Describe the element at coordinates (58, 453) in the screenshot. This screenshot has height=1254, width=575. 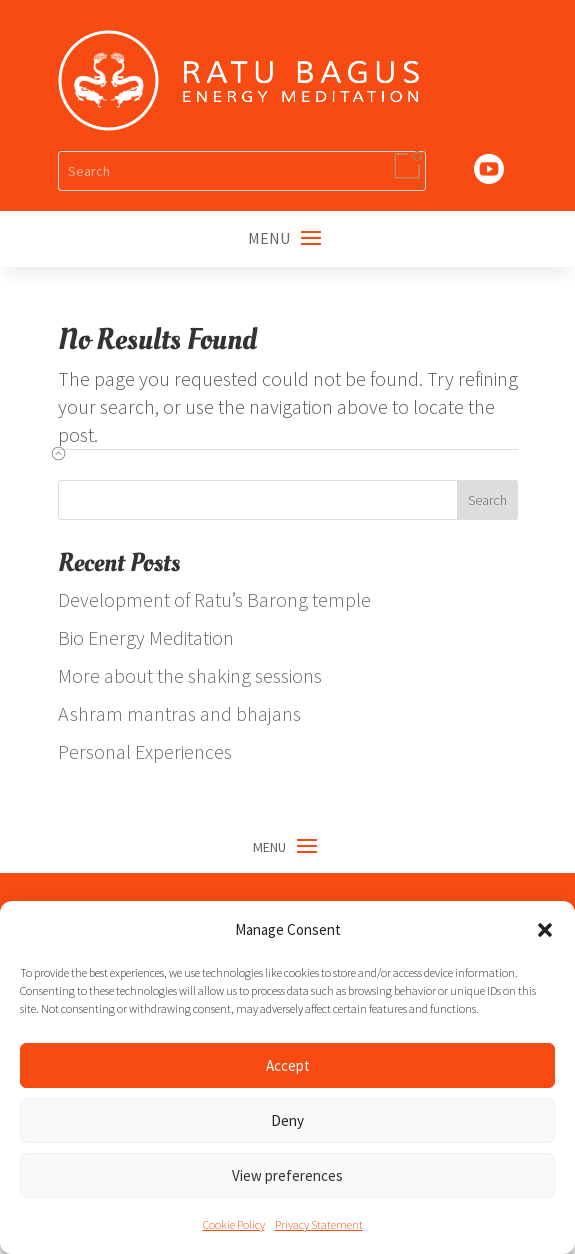
I see `scroll up or return to top` at that location.